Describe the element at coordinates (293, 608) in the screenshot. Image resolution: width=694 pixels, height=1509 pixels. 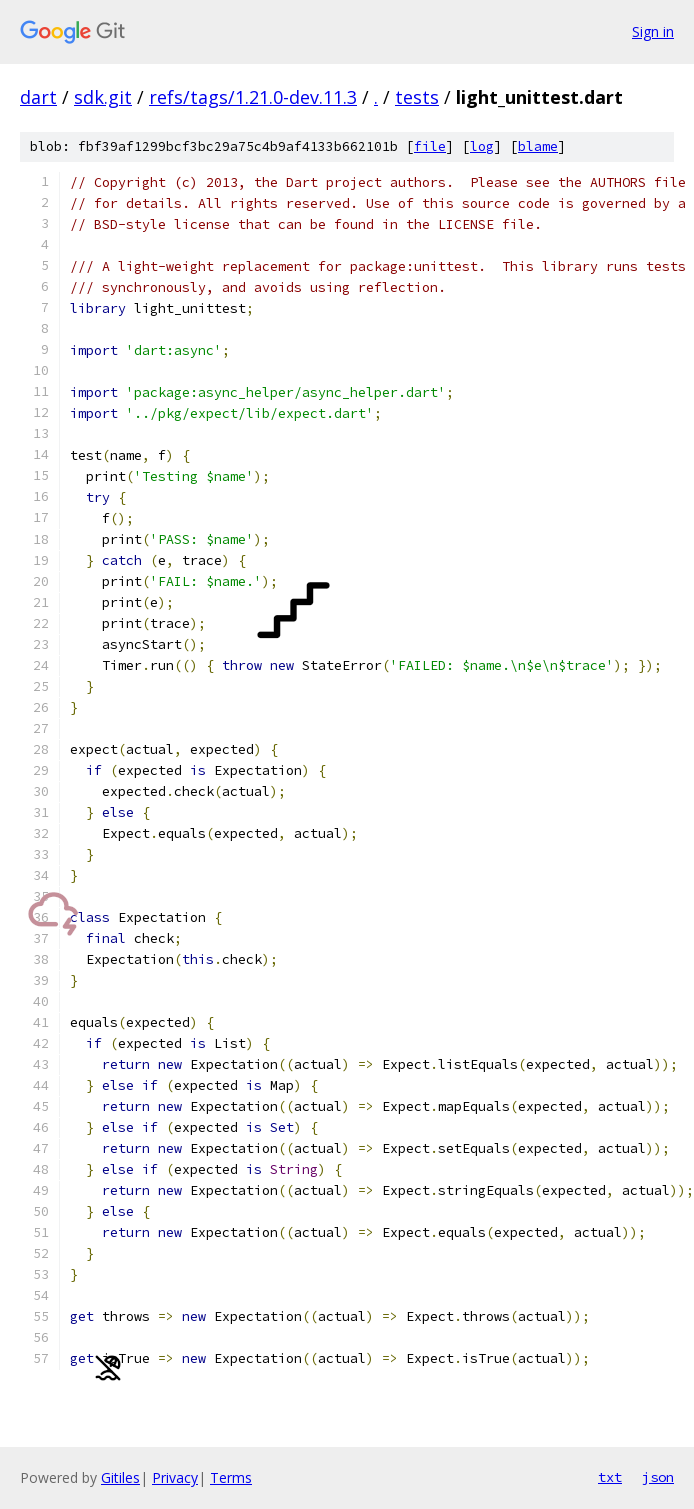
I see `indicates stairs or stairway access` at that location.